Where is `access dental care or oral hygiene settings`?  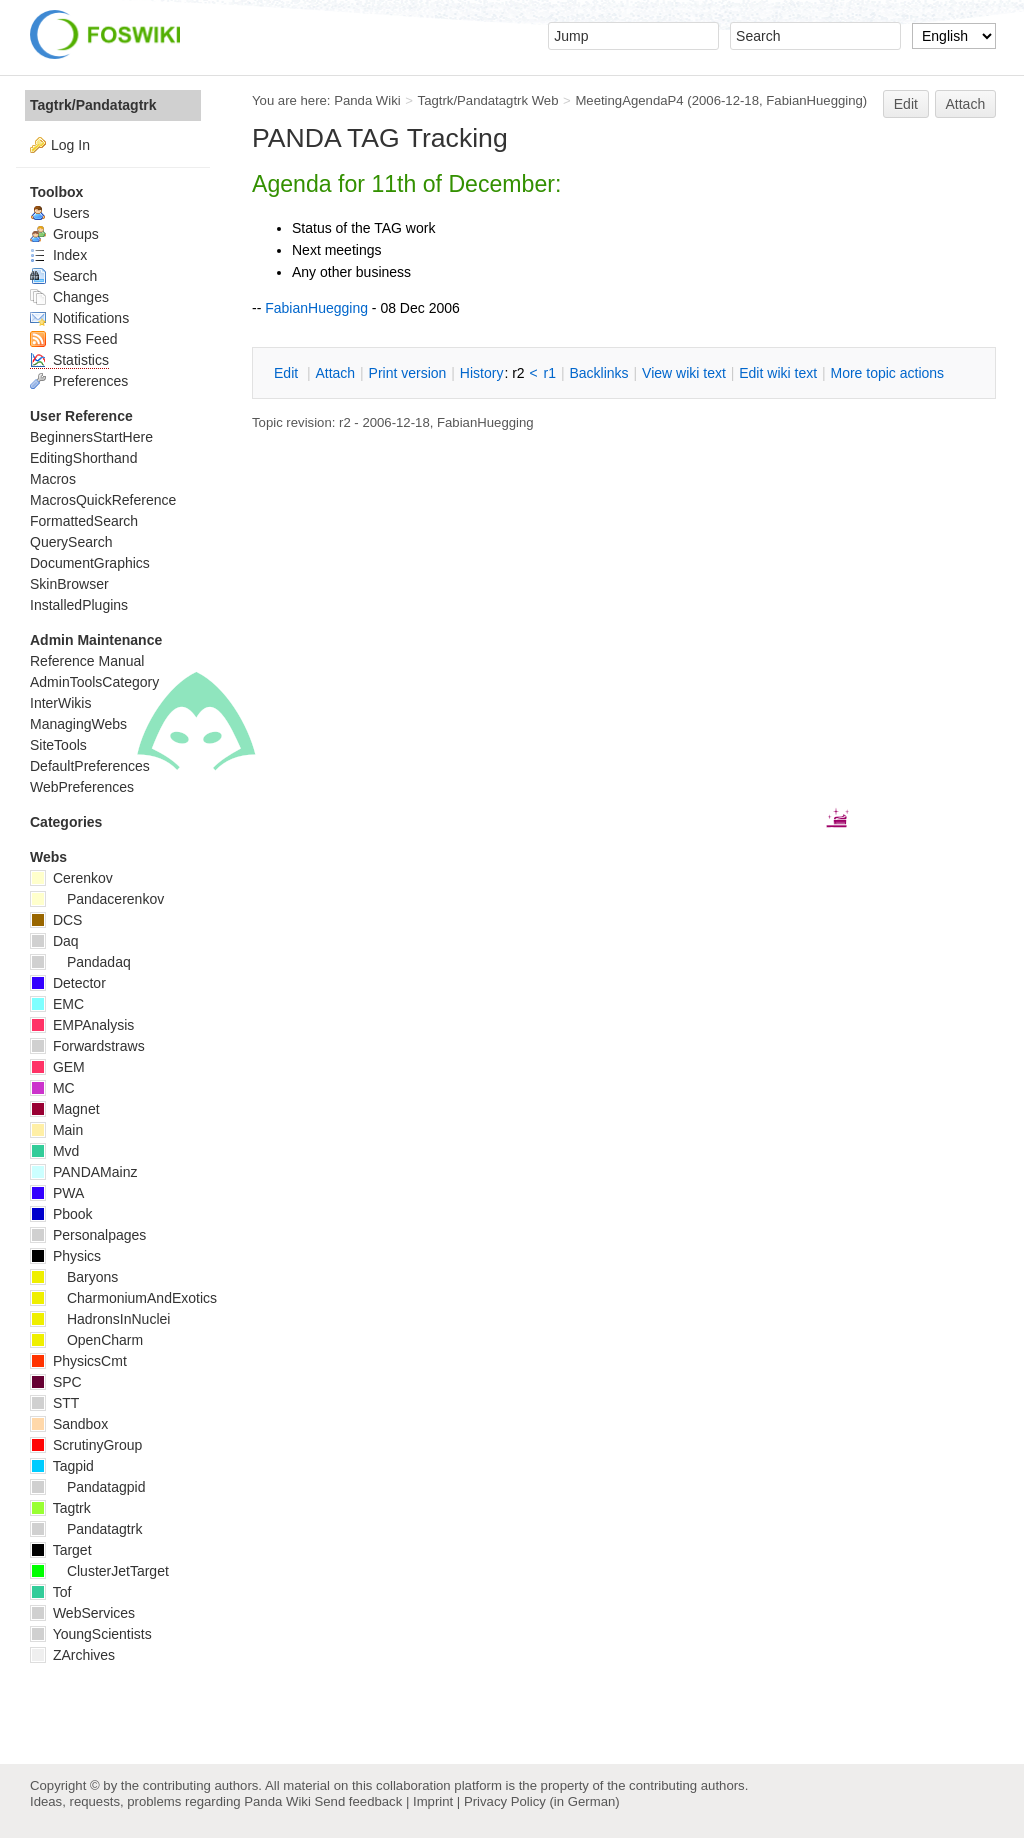 access dental care or oral hygiene settings is located at coordinates (837, 818).